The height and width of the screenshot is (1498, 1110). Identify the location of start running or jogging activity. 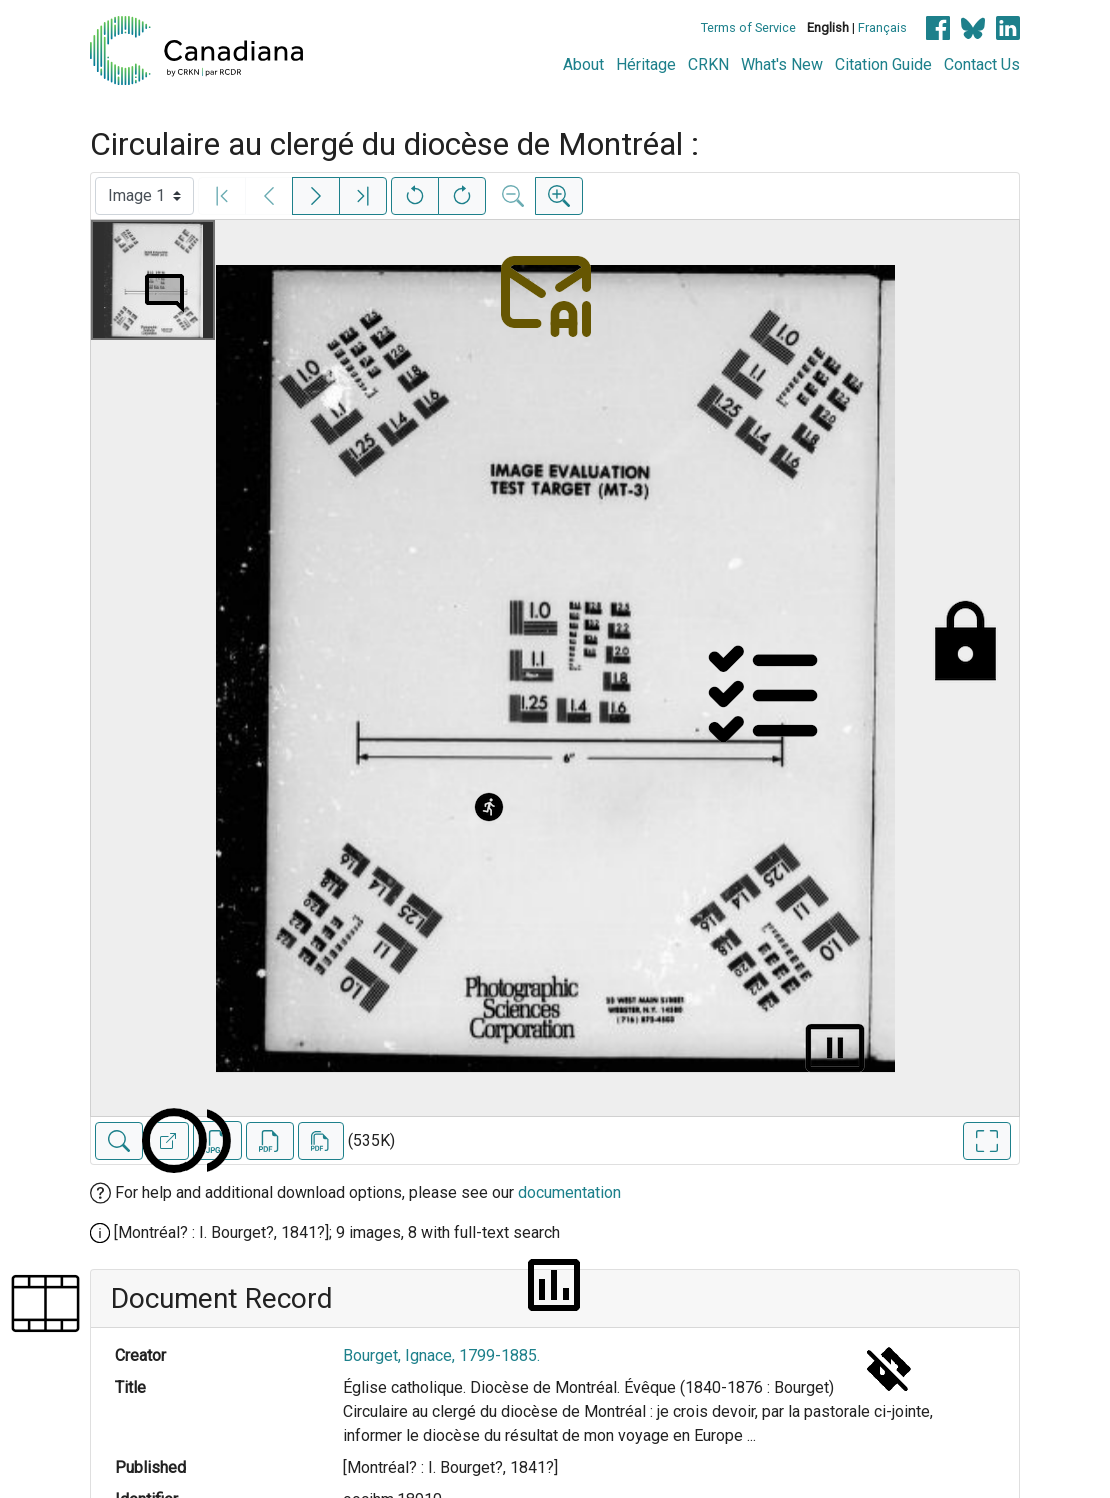
(489, 807).